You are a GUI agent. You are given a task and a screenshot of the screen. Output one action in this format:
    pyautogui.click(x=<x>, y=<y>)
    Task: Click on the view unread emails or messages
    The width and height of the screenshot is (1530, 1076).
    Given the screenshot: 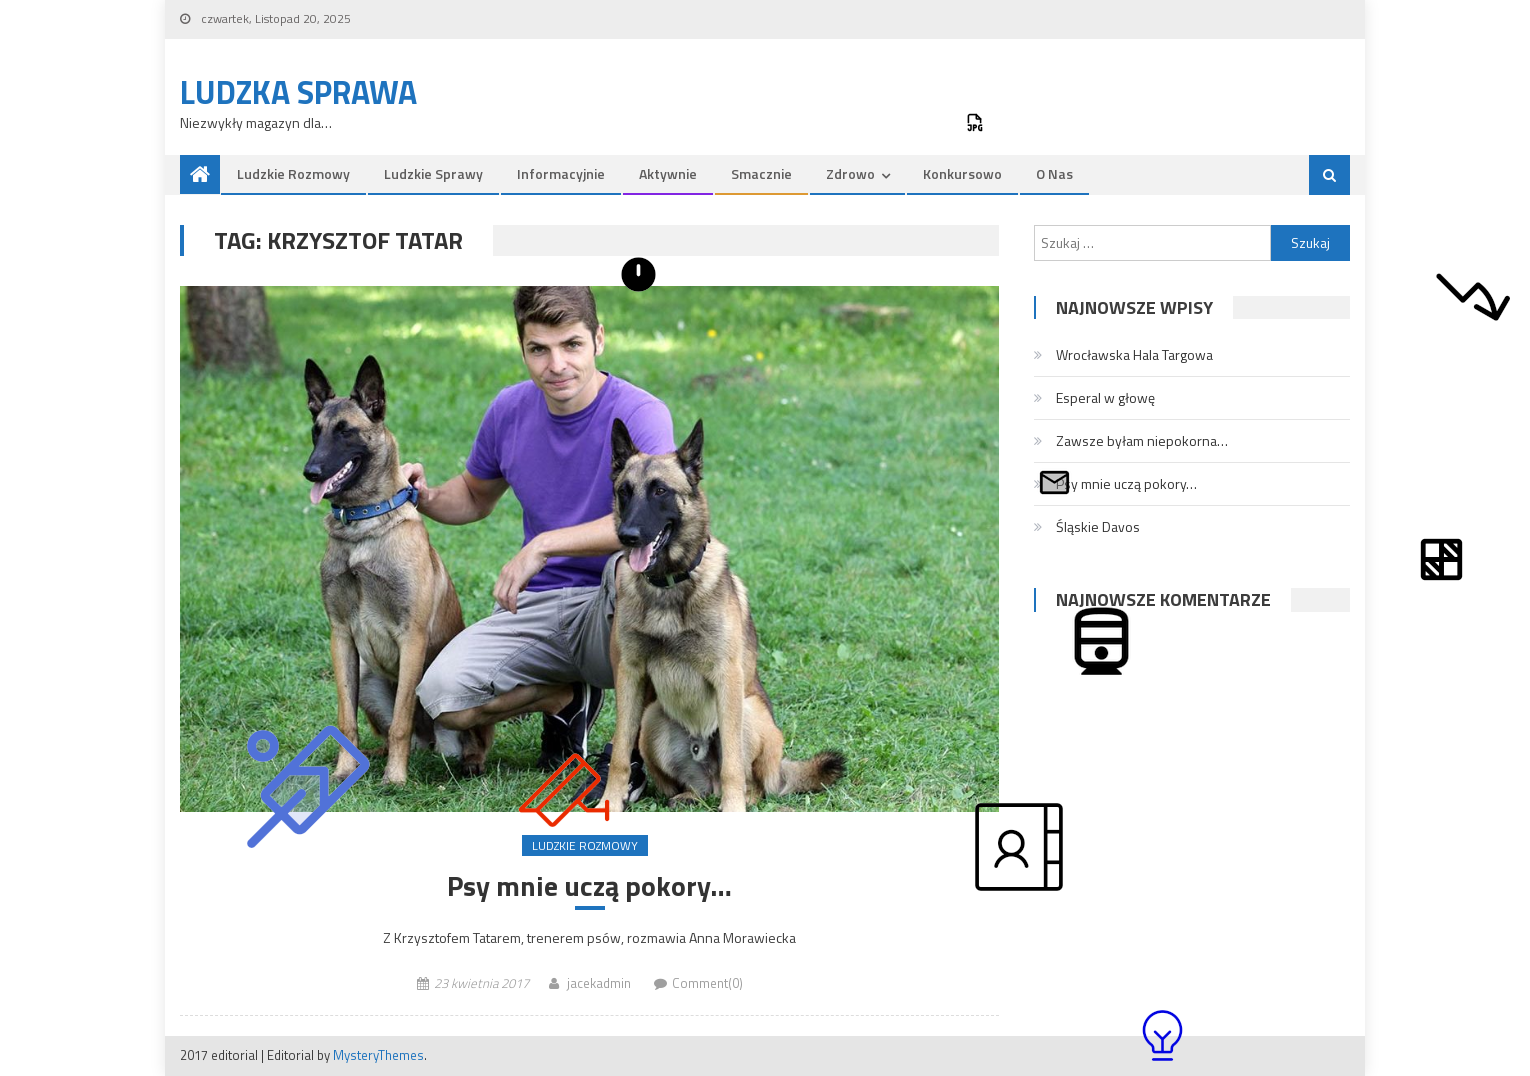 What is the action you would take?
    pyautogui.click(x=1054, y=482)
    